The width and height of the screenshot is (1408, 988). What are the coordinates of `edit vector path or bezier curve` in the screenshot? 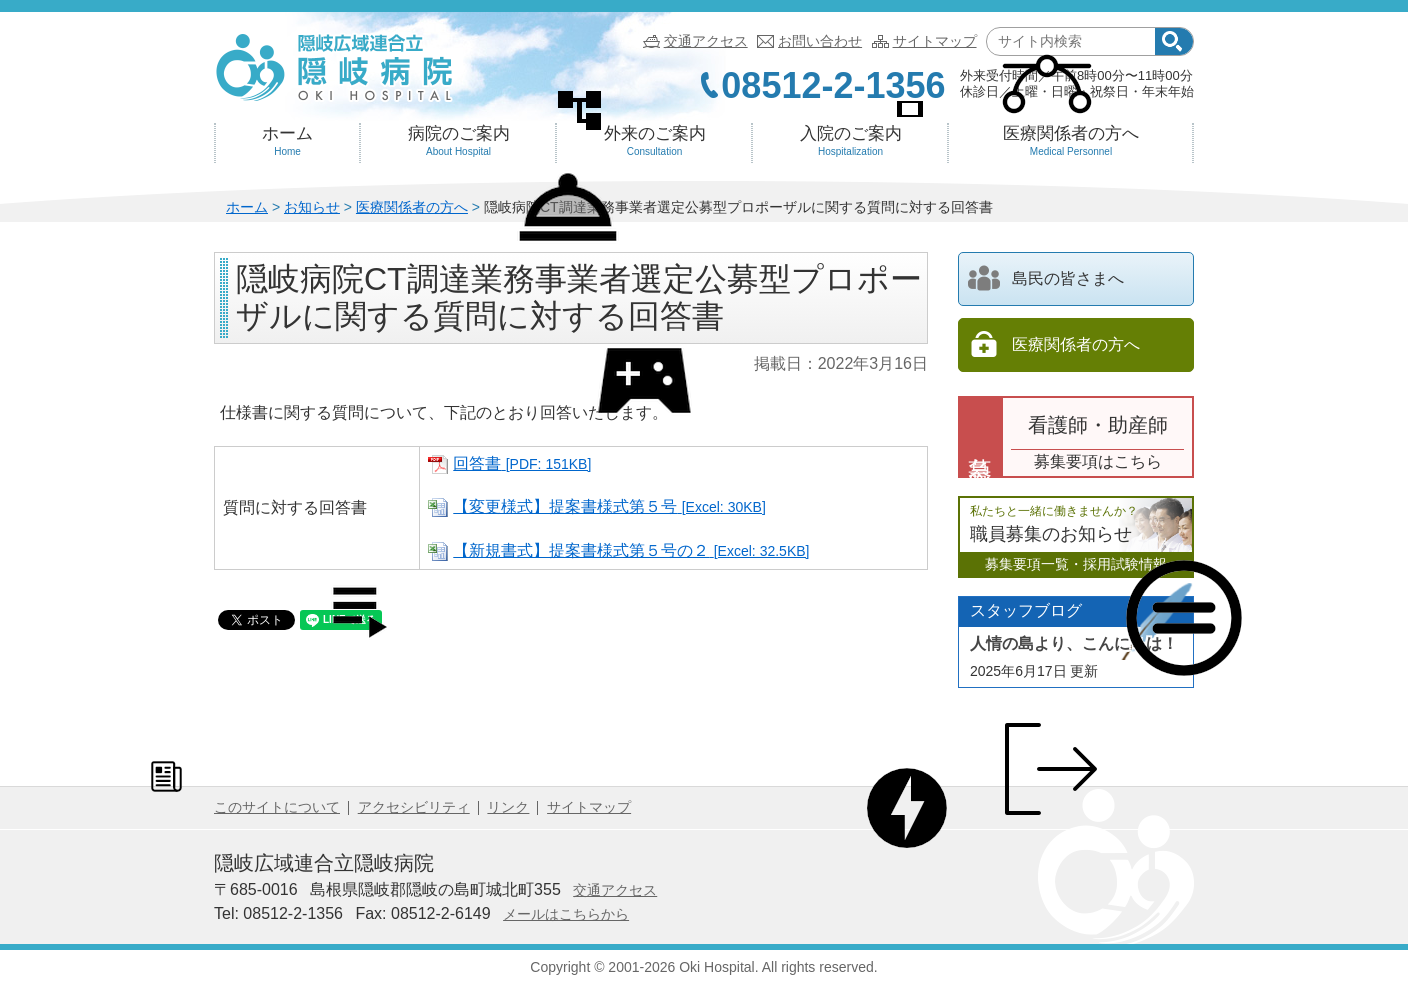 It's located at (1047, 84).